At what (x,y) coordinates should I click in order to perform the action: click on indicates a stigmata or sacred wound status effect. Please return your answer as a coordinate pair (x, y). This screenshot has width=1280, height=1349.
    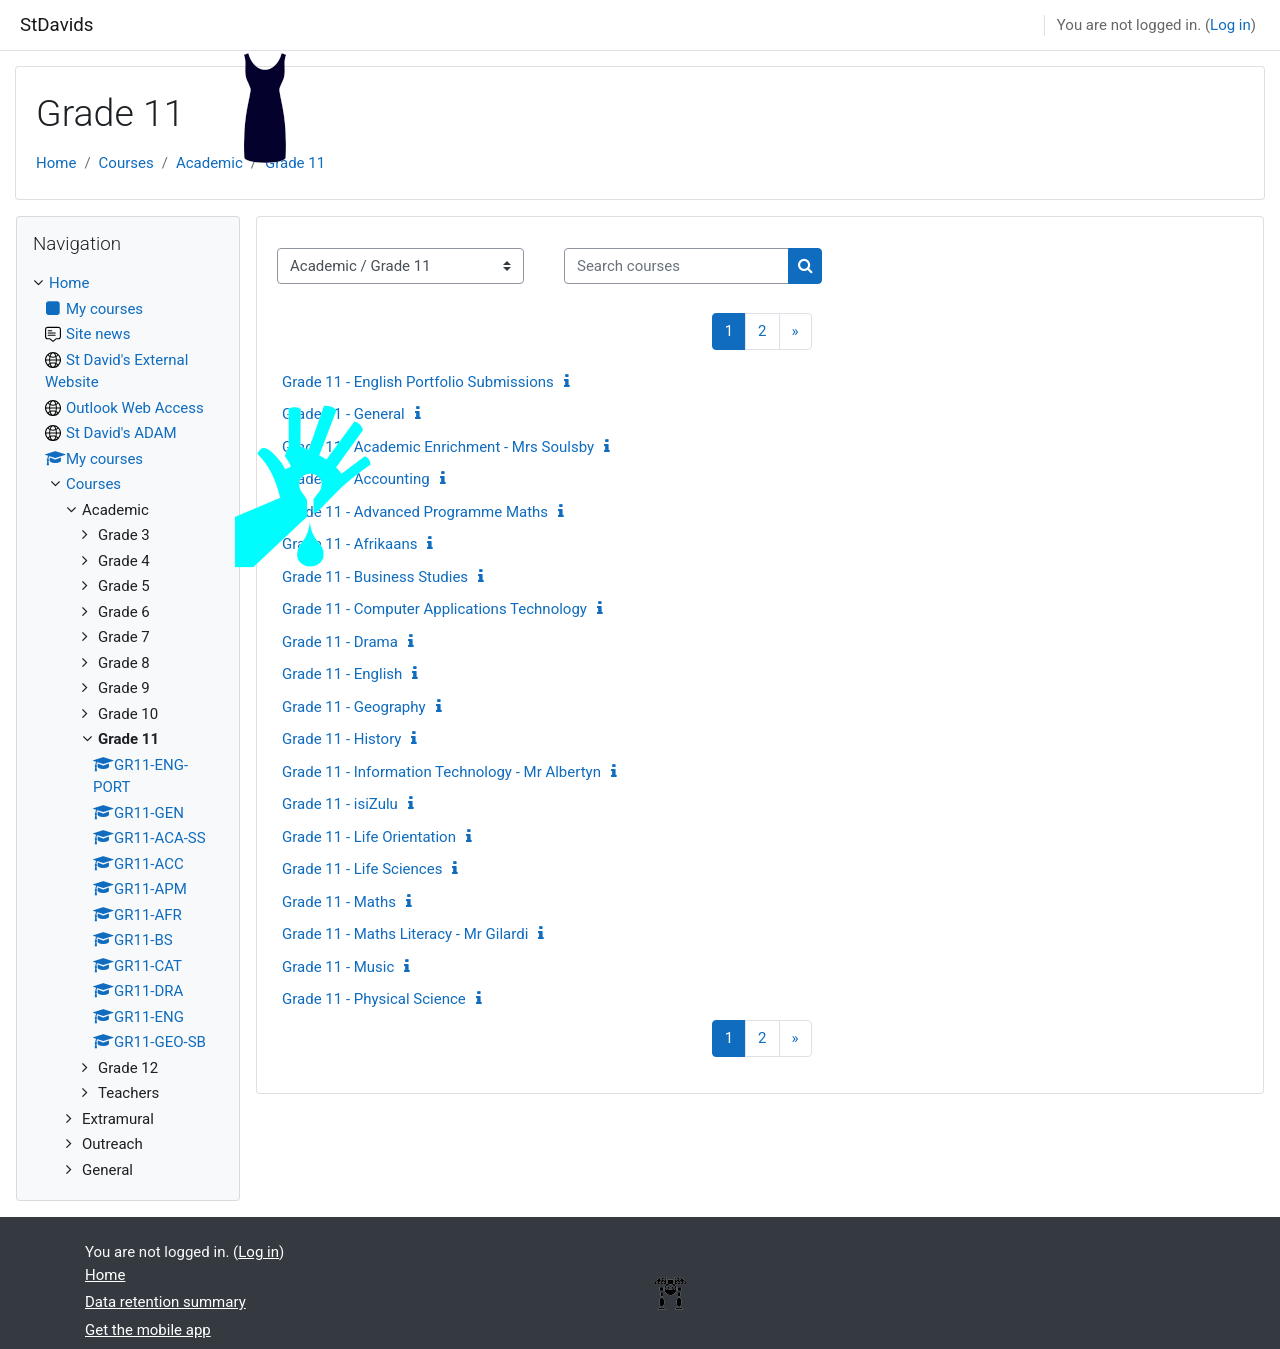
    Looking at the image, I should click on (318, 486).